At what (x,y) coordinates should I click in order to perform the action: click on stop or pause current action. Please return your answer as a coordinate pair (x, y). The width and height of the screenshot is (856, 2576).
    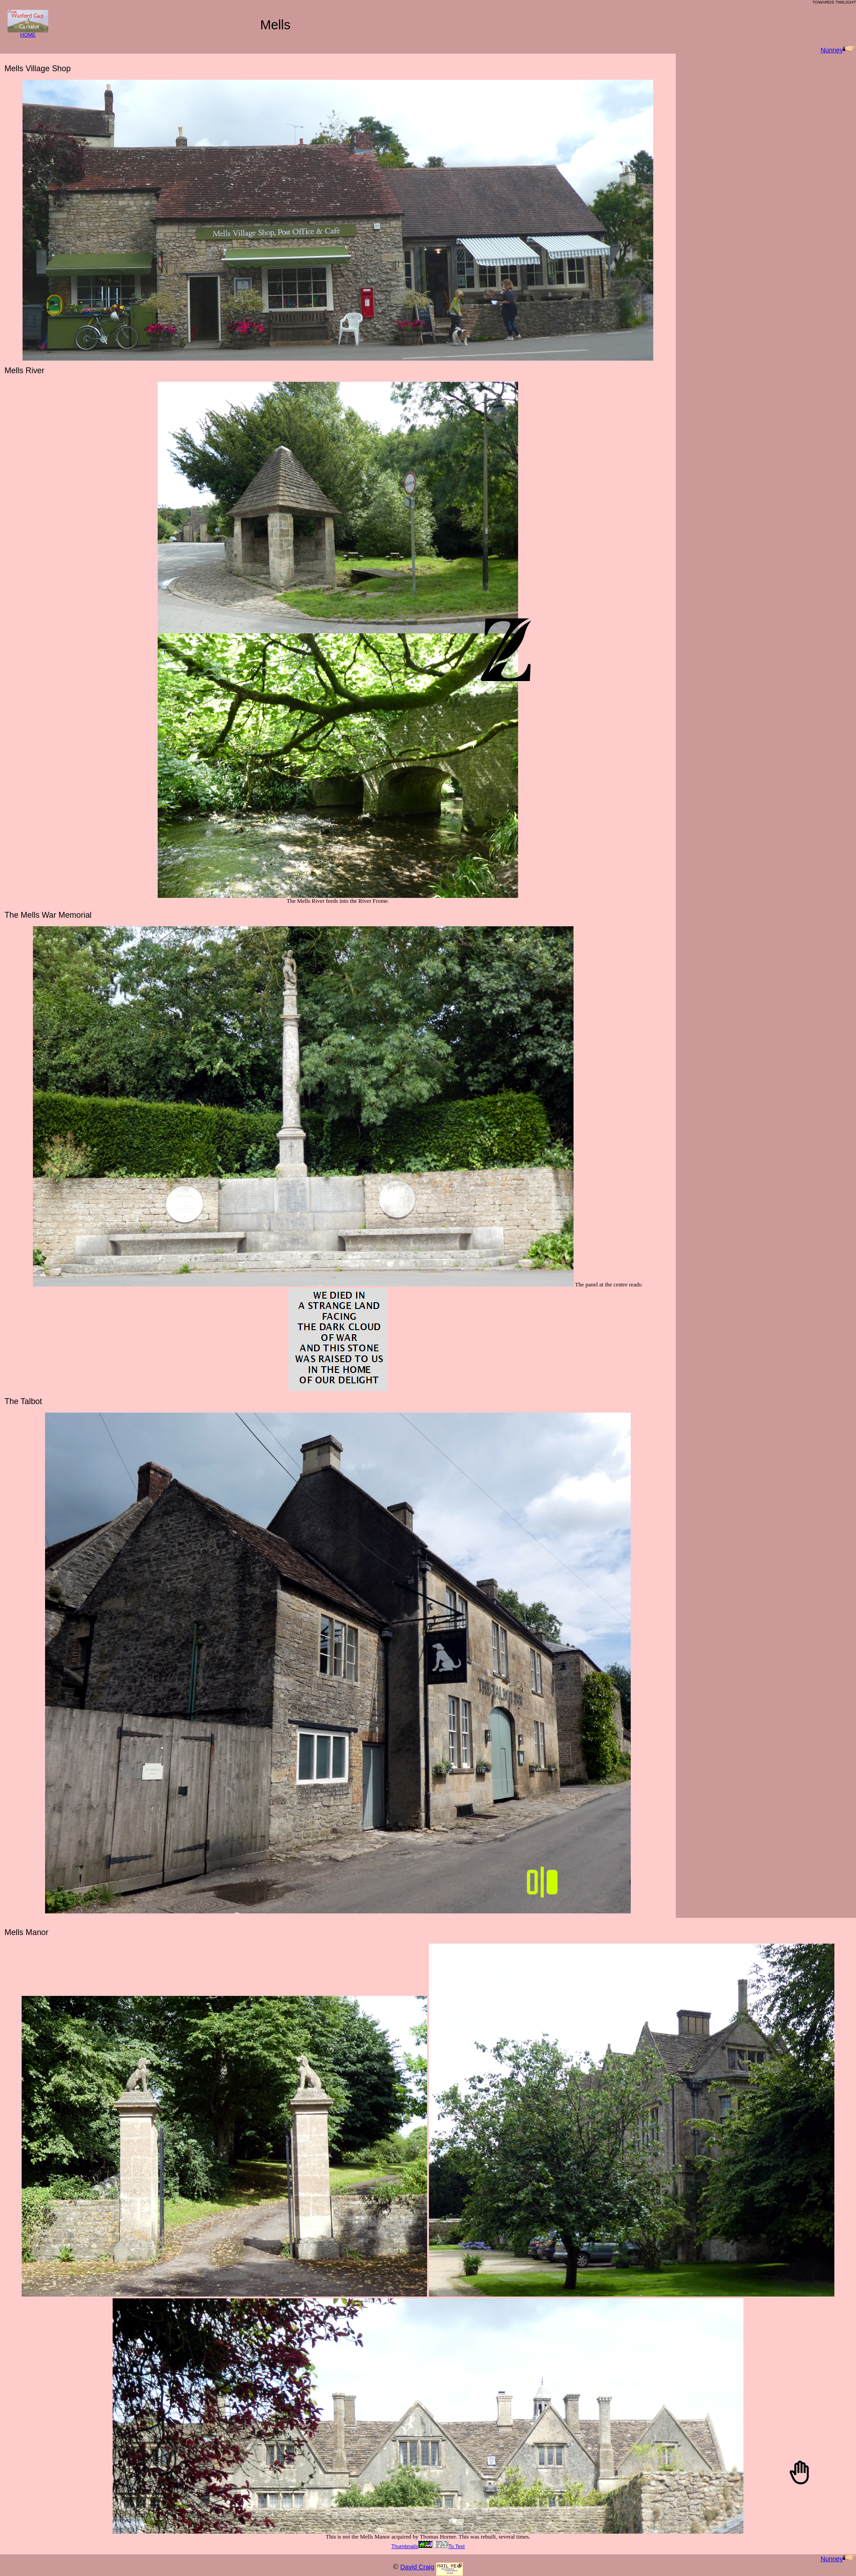
    Looking at the image, I should click on (799, 2473).